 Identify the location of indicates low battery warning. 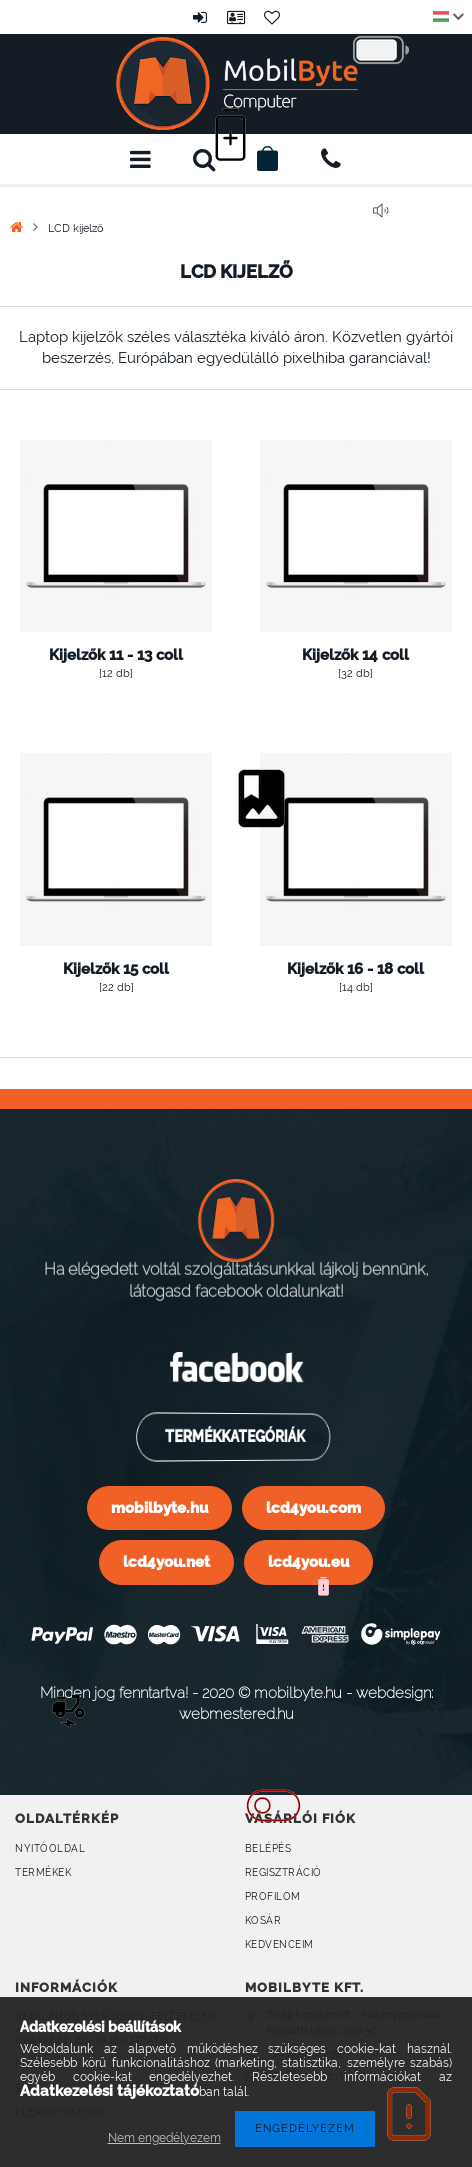
(323, 1586).